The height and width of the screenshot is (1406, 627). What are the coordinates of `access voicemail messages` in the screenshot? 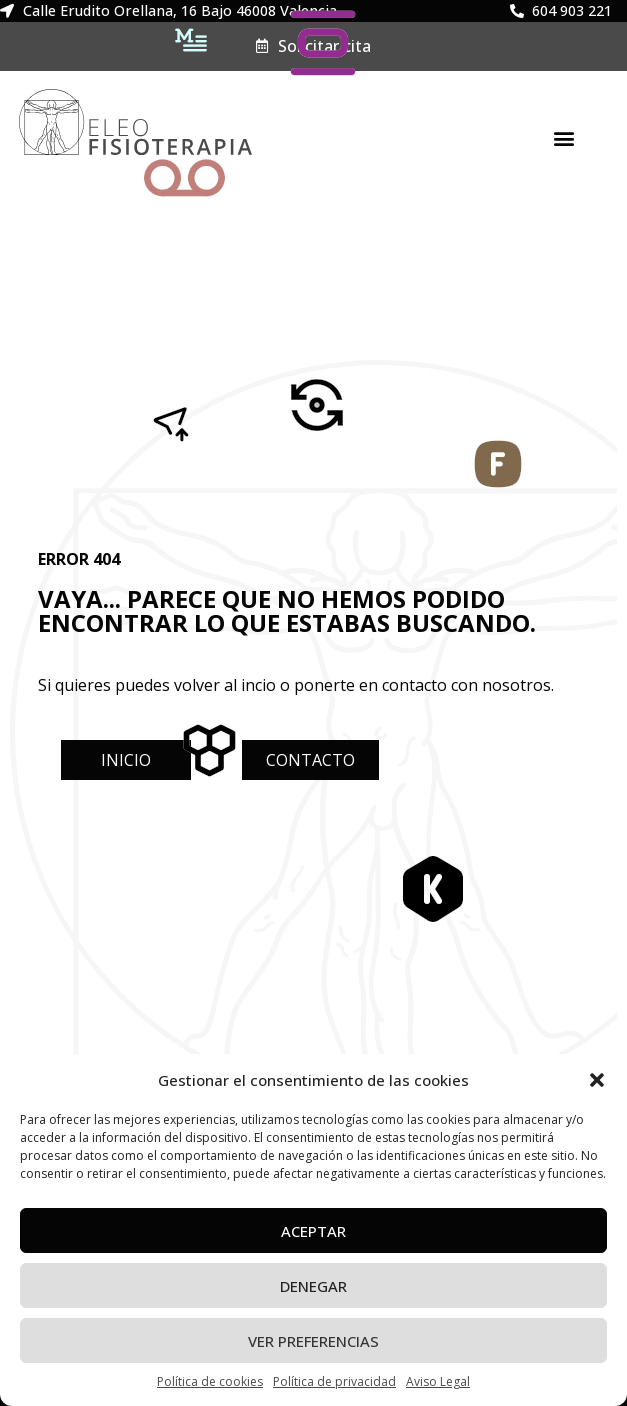 It's located at (184, 179).